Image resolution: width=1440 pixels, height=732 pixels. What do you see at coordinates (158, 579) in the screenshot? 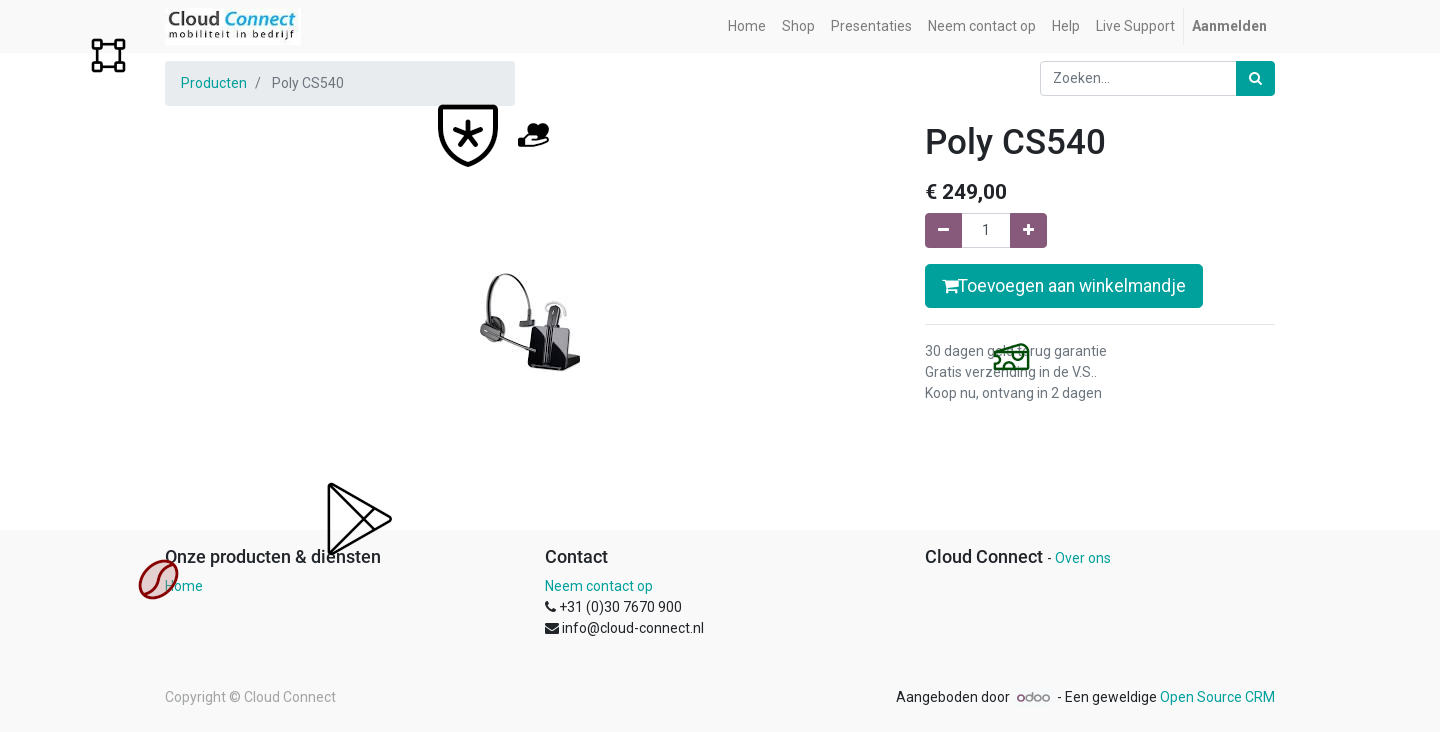
I see `access coffee shop or café locations` at bounding box center [158, 579].